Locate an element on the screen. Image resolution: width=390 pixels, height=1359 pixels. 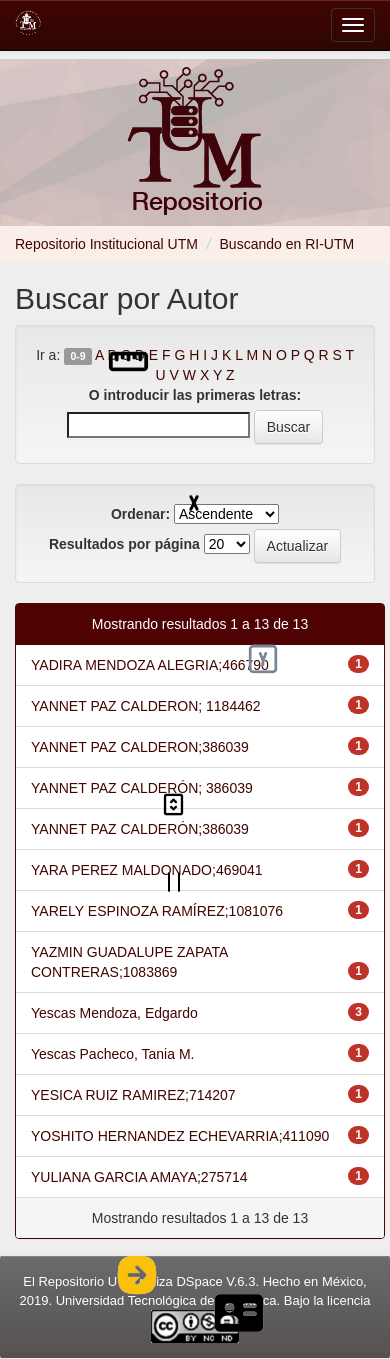
view contact details is located at coordinates (239, 1313).